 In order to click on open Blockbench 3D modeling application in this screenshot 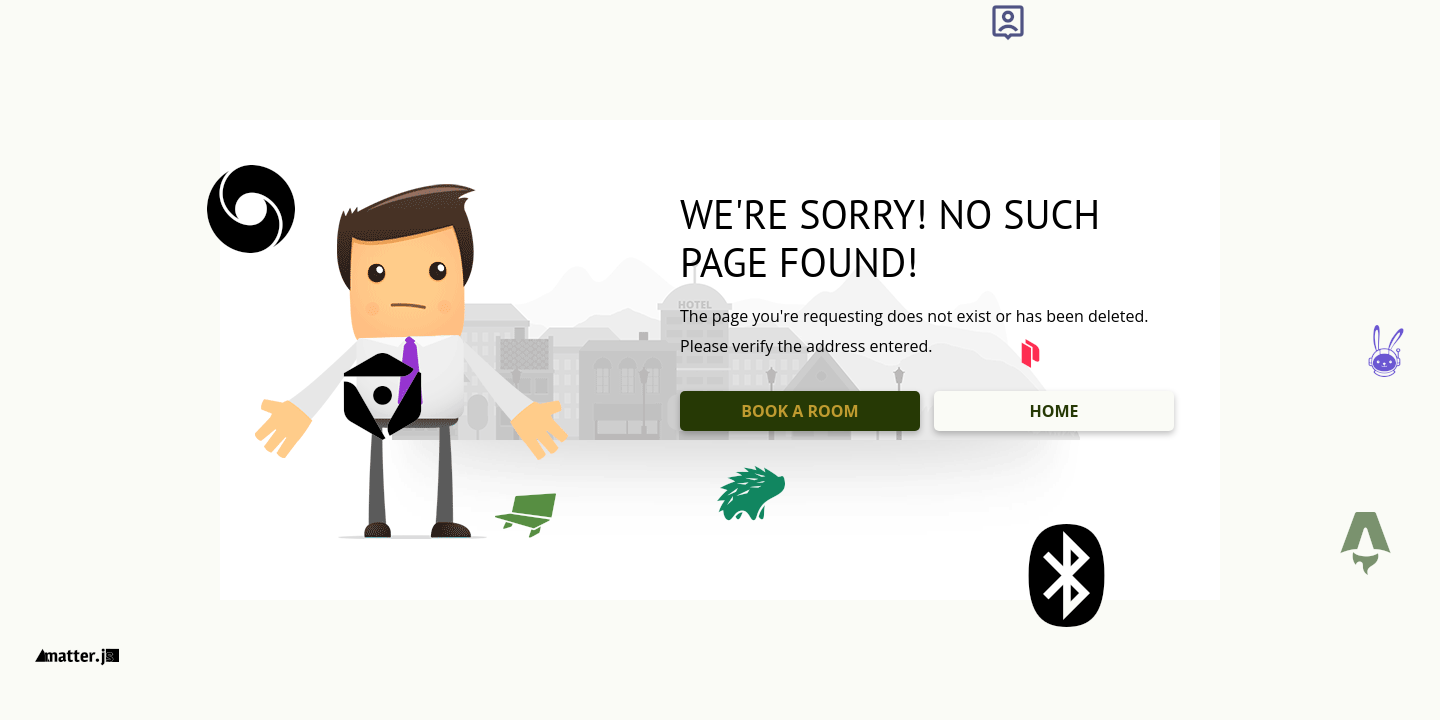, I will do `click(525, 515)`.